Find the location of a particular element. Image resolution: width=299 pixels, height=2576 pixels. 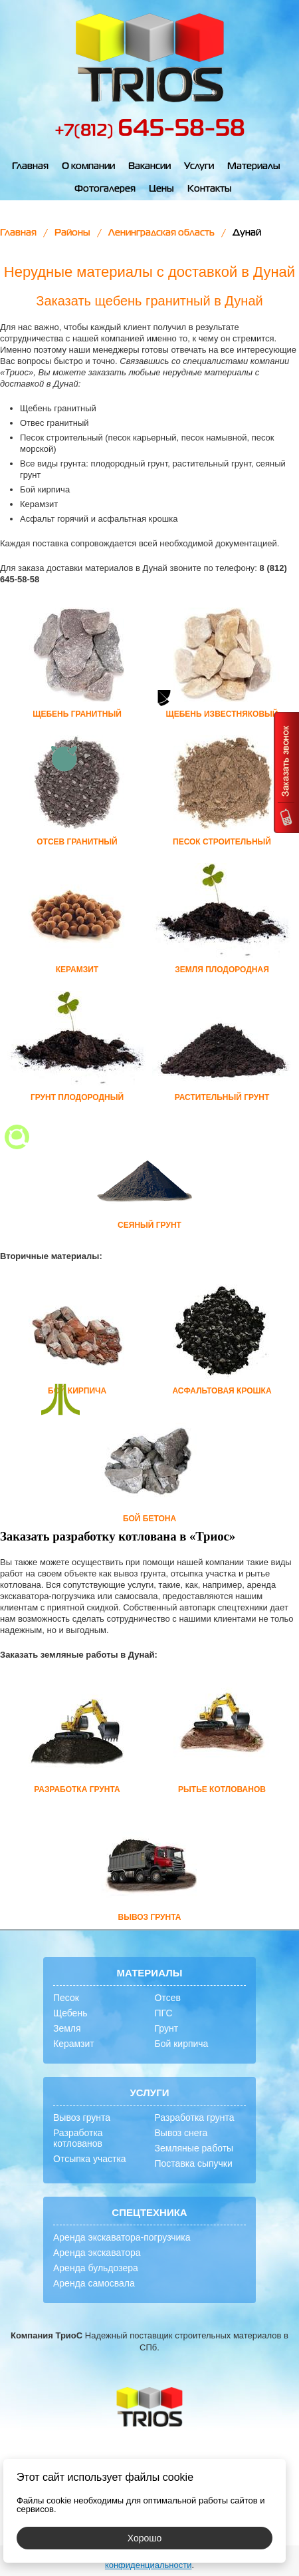

Atari brand logo is located at coordinates (60, 1399).